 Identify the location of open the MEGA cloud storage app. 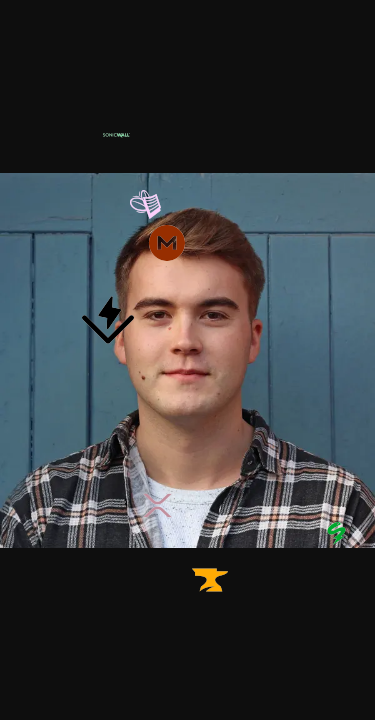
(167, 243).